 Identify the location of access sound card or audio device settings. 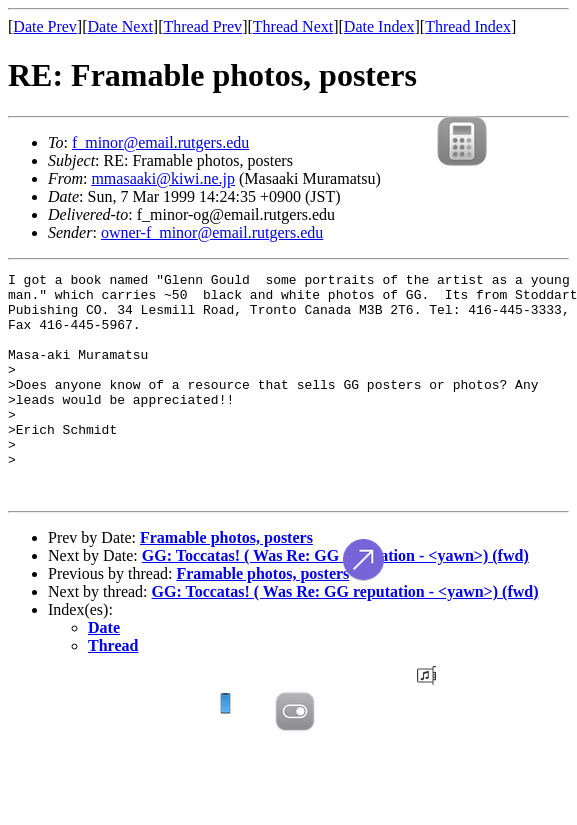
(426, 675).